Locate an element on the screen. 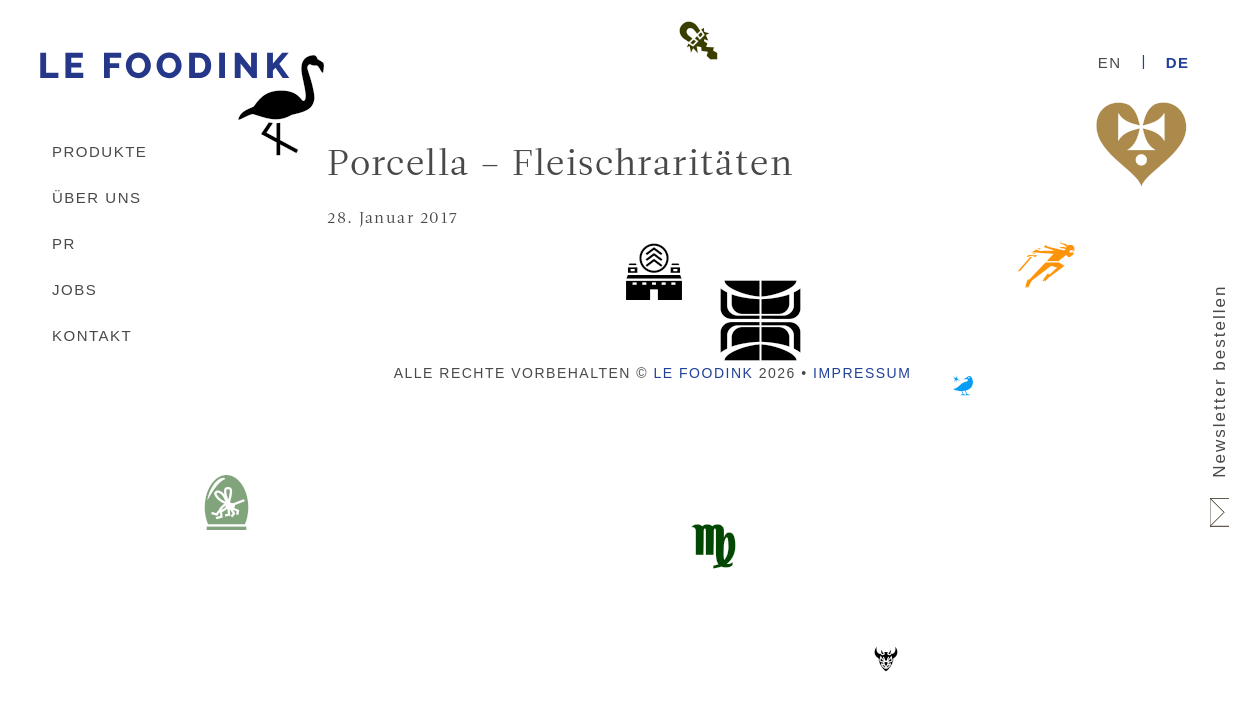 The height and width of the screenshot is (720, 1255). indicates virgo zodiac sign is located at coordinates (713, 546).